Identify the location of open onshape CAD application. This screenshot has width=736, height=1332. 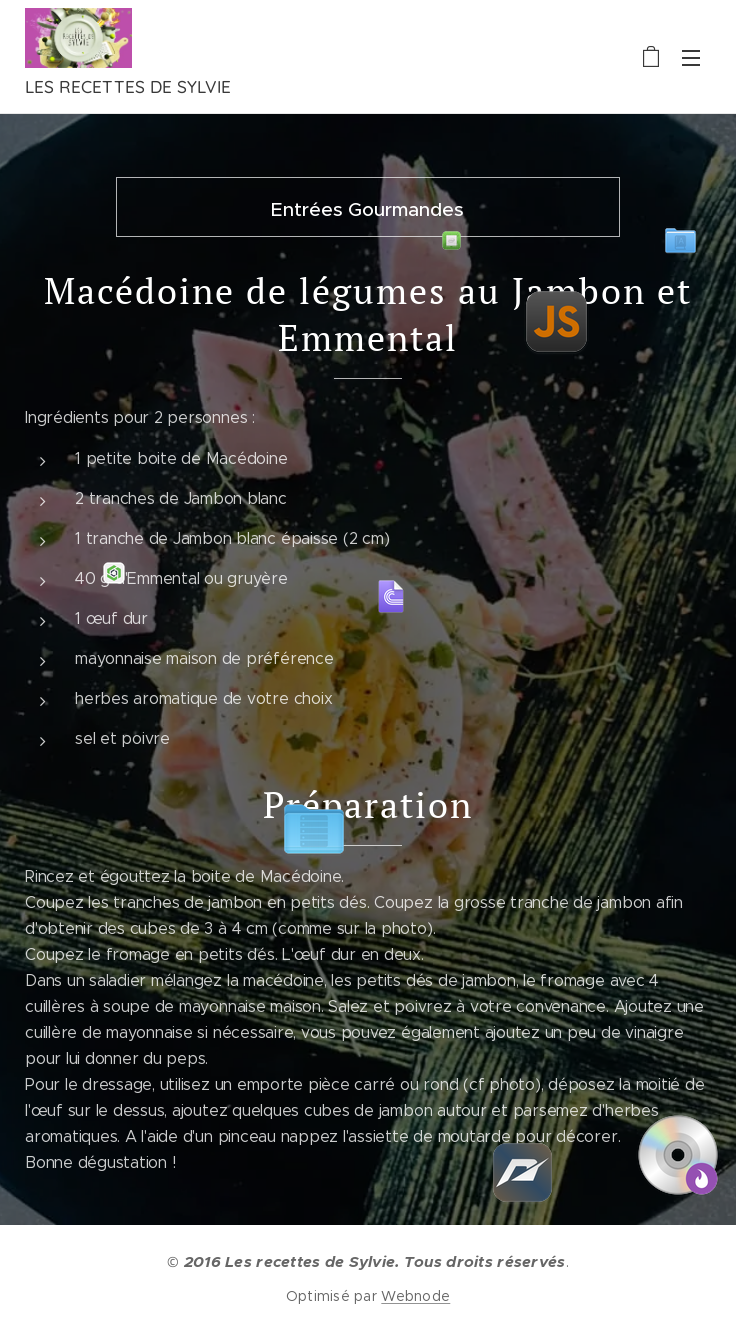
(114, 573).